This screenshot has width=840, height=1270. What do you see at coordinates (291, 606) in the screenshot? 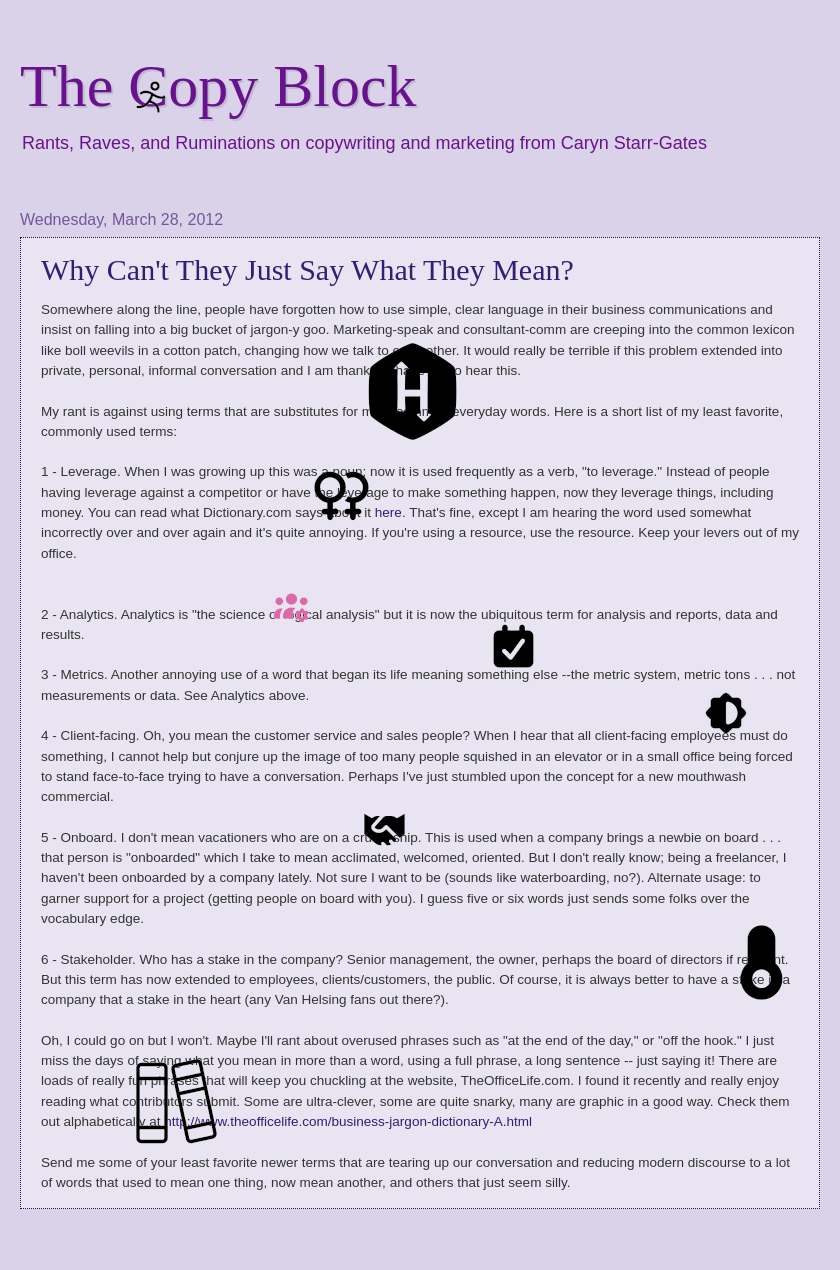
I see `manage user group settings` at bounding box center [291, 606].